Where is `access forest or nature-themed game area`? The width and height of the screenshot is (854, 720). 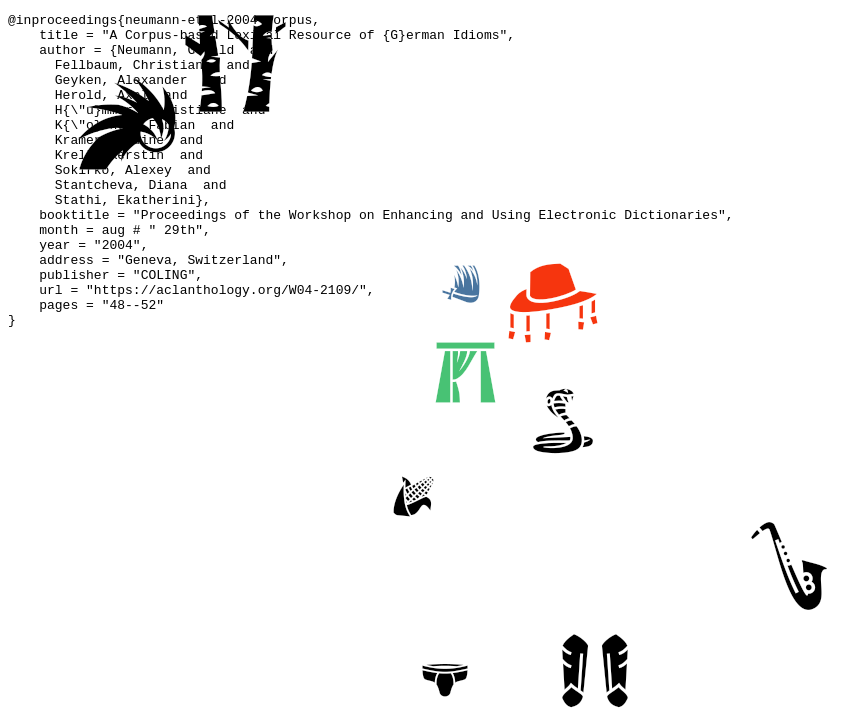
access forest or nature-themed game area is located at coordinates (235, 63).